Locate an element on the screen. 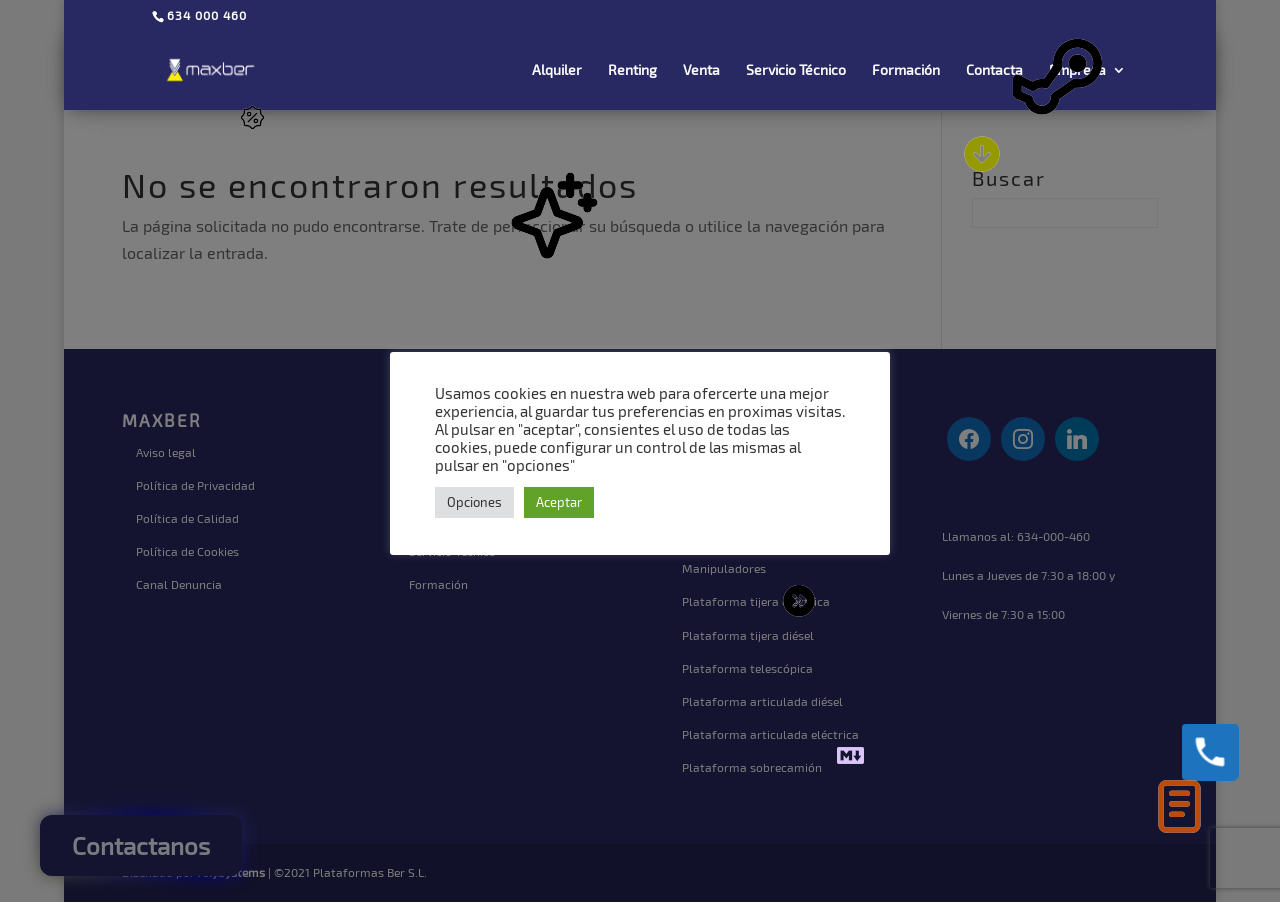 This screenshot has height=902, width=1280. download file or content is located at coordinates (982, 154).